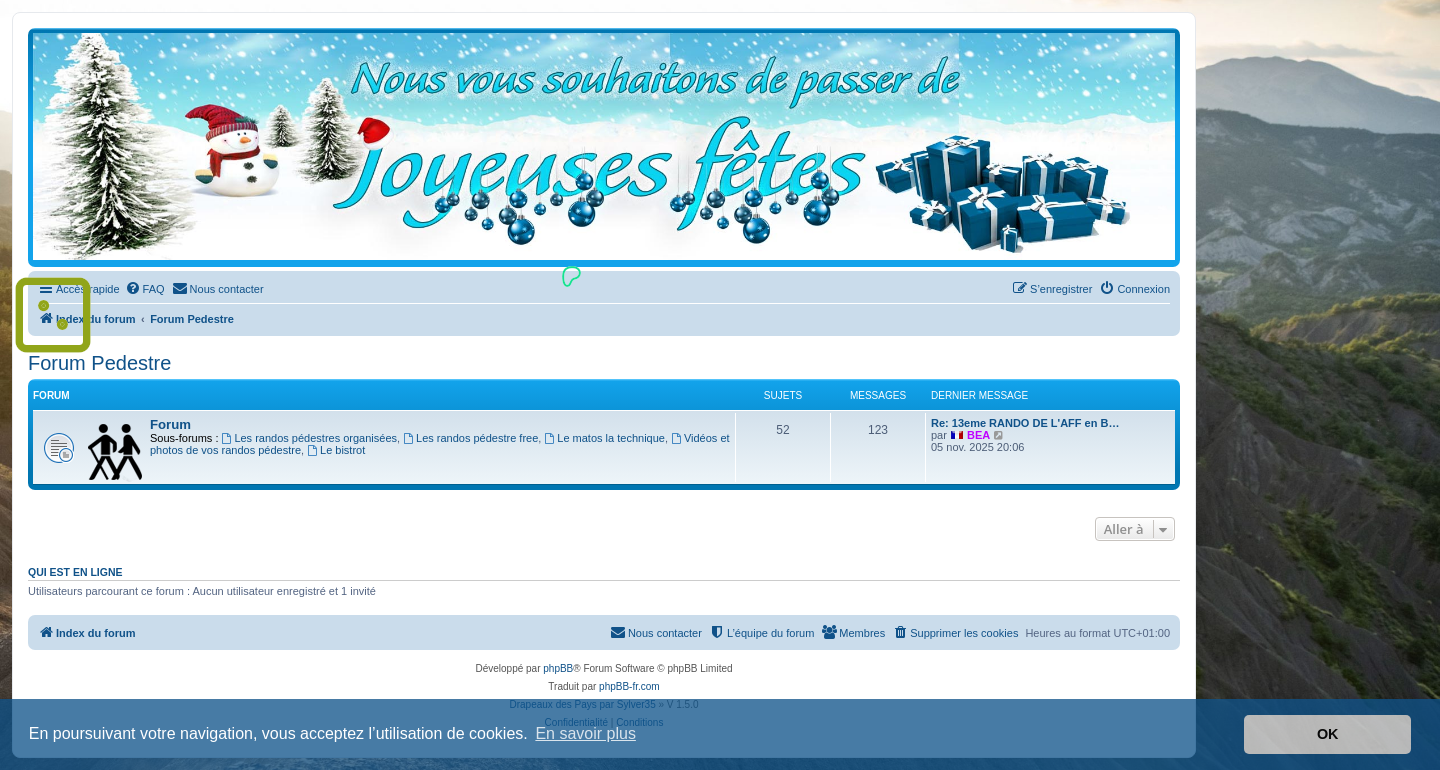 The image size is (1440, 770). What do you see at coordinates (571, 276) in the screenshot?
I see `visit patreon page` at bounding box center [571, 276].